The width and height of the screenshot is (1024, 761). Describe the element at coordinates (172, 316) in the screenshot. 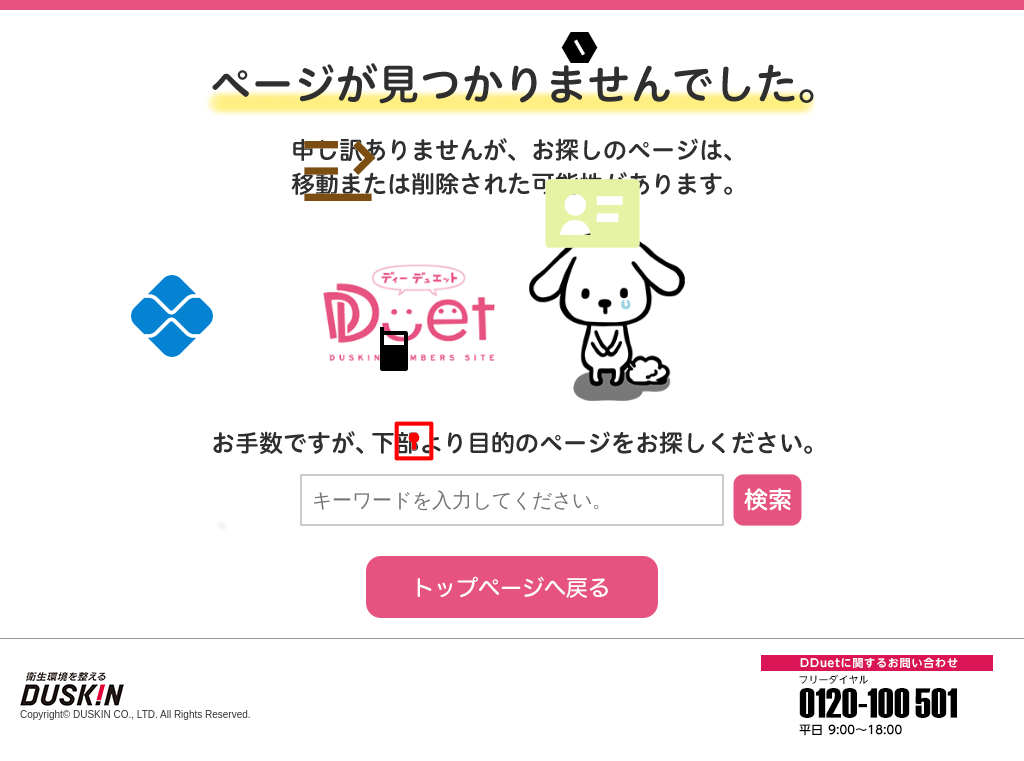

I see `pix instant payment system logo` at that location.